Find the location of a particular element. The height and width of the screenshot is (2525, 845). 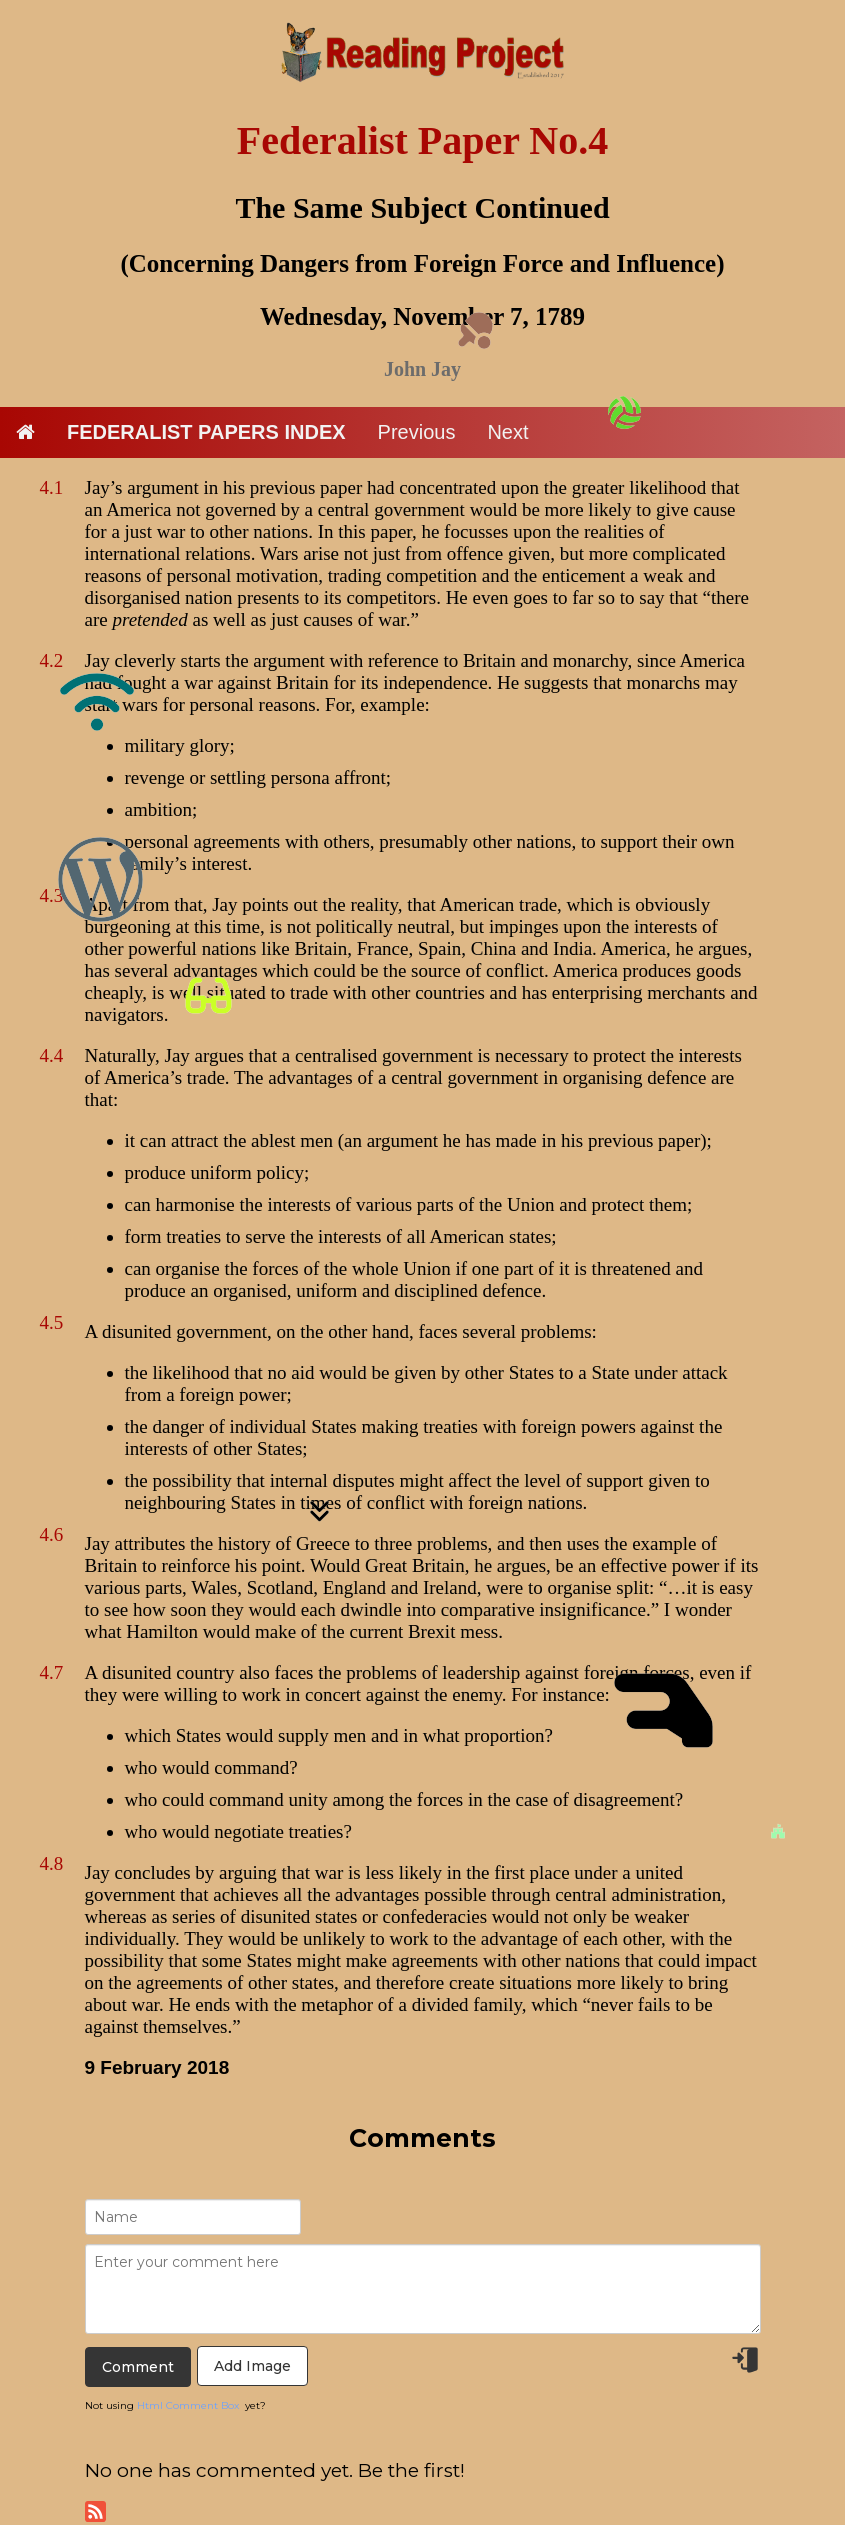

lizard gesture for rock-paper-scissors-lizard-spock game is located at coordinates (663, 1710).